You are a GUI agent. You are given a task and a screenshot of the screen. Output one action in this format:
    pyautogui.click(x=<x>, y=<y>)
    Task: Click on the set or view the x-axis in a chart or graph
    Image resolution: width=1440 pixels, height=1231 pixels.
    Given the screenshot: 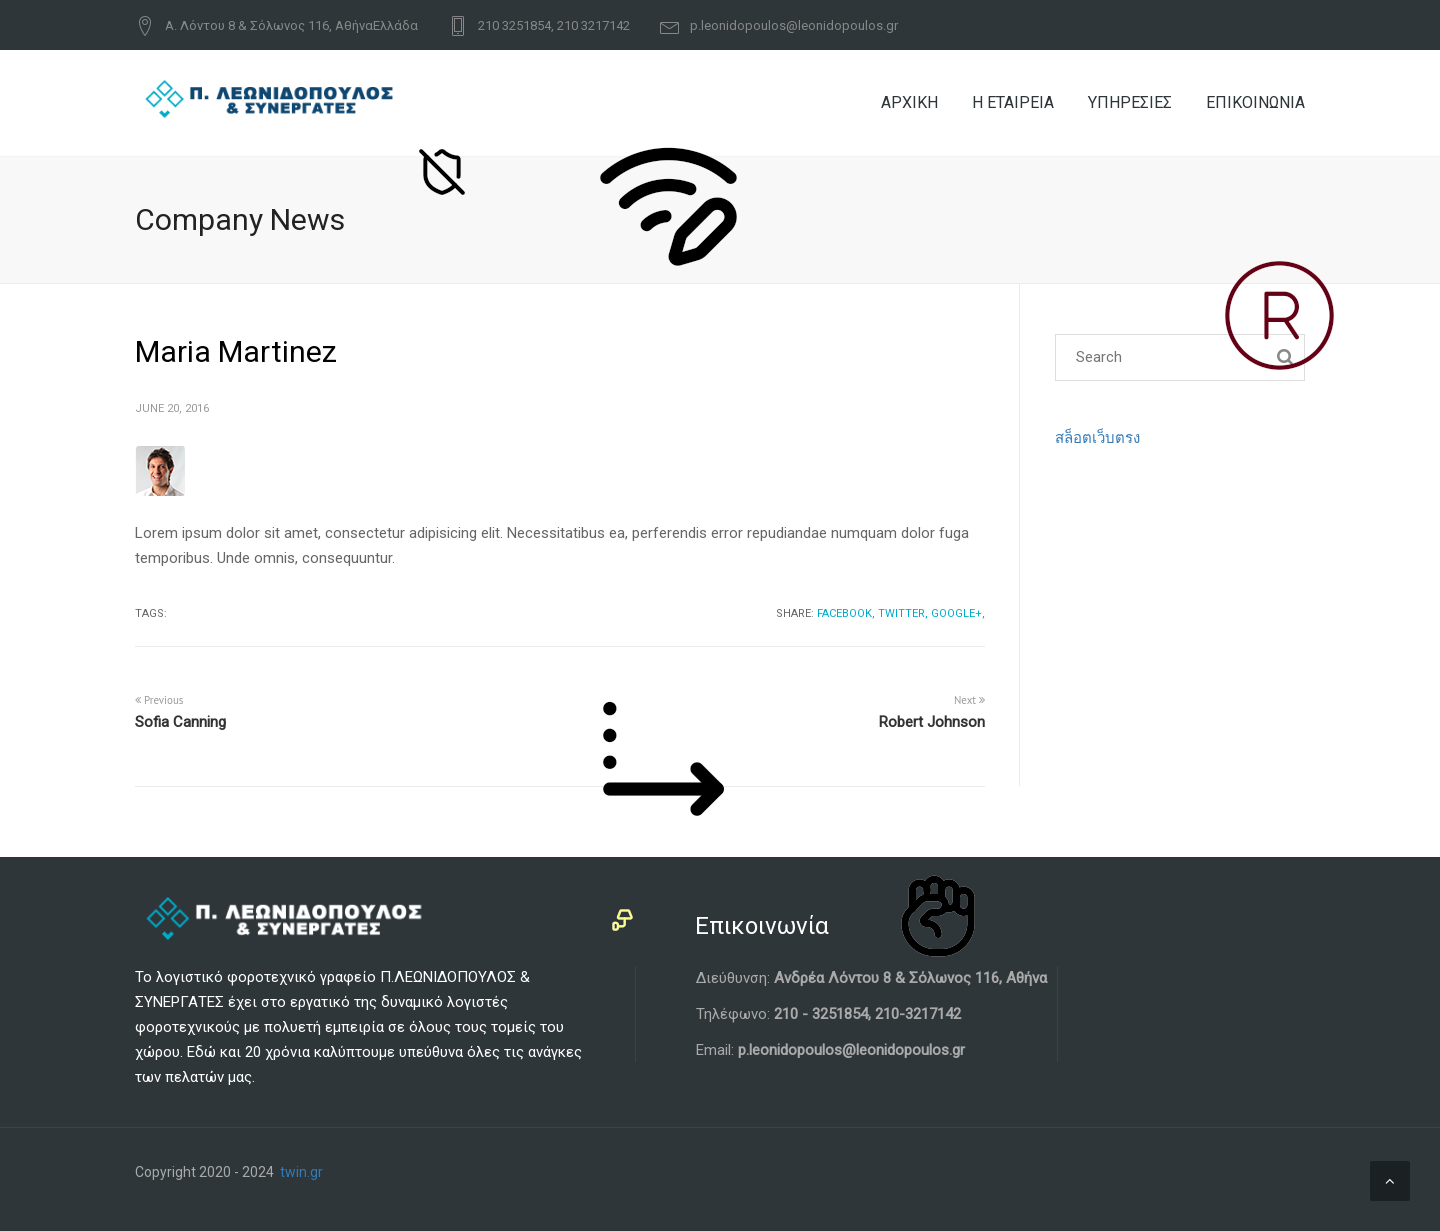 What is the action you would take?
    pyautogui.click(x=663, y=755)
    